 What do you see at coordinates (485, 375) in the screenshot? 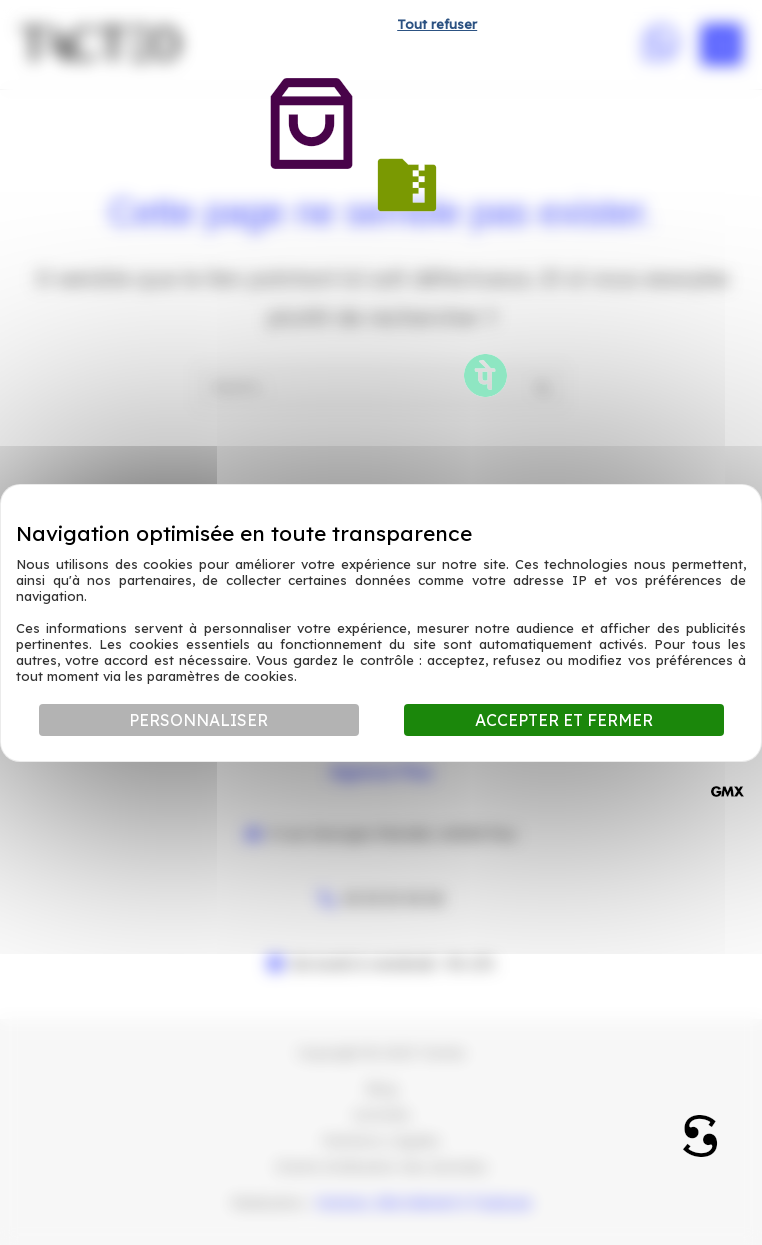
I see `open PhonePe payment app` at bounding box center [485, 375].